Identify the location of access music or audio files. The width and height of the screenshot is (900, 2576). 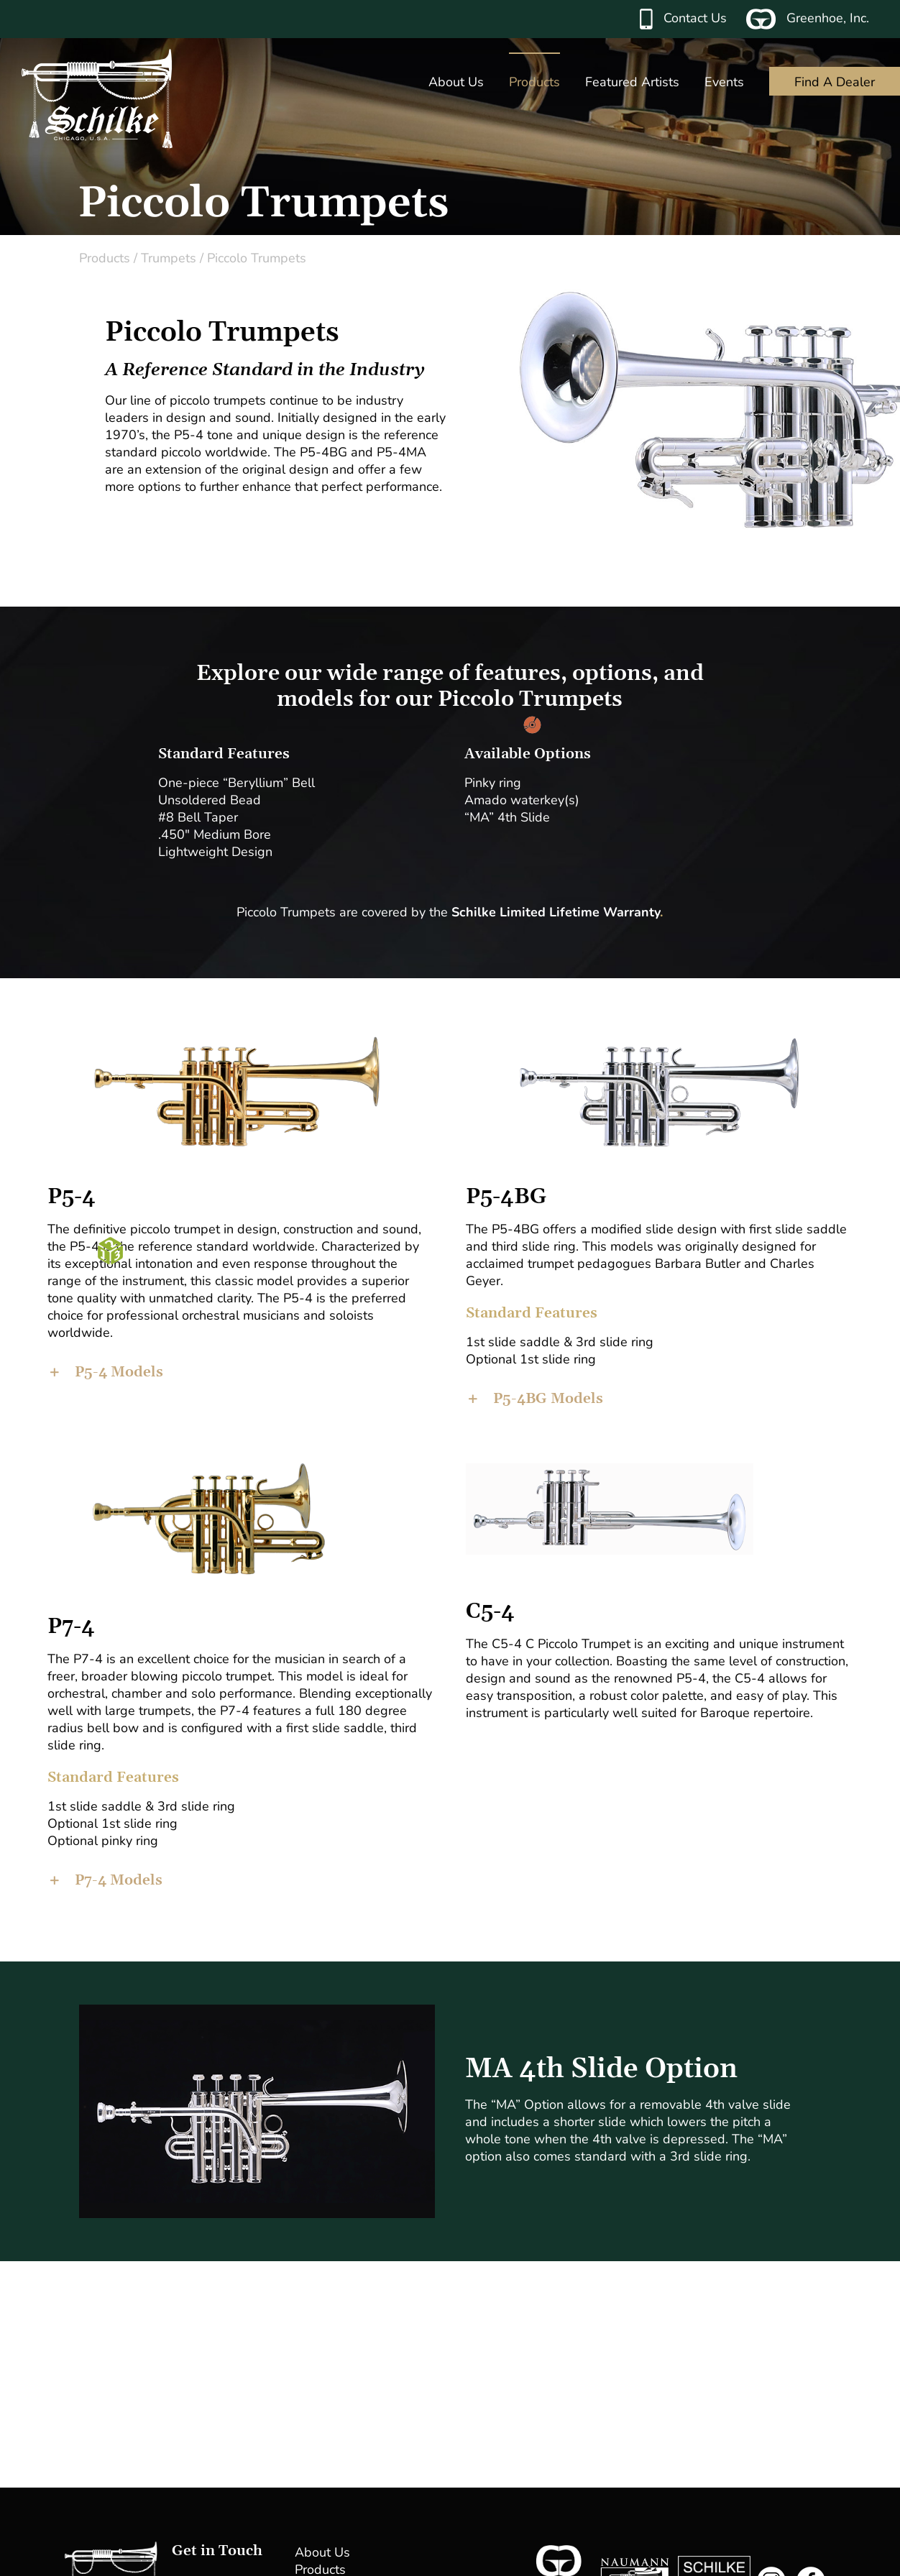
(532, 724).